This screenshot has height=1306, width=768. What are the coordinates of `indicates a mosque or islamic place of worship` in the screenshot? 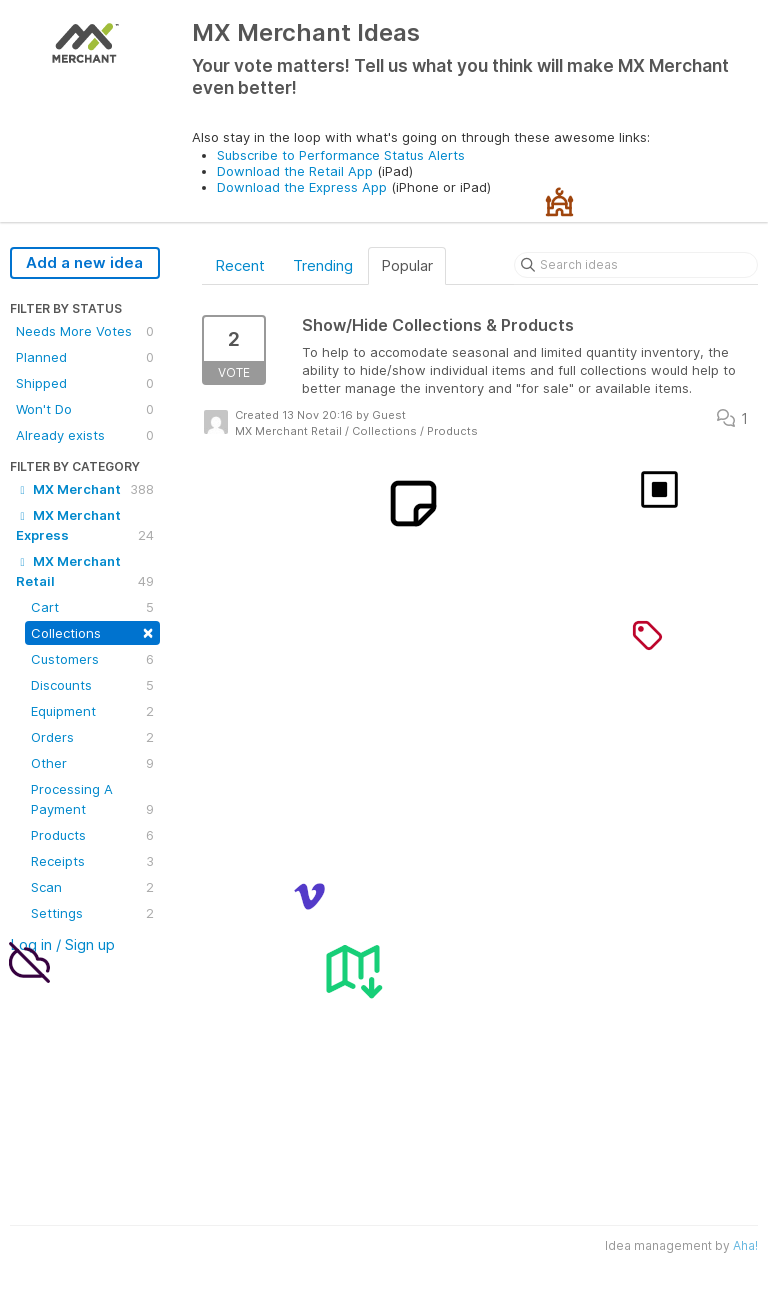 It's located at (559, 202).